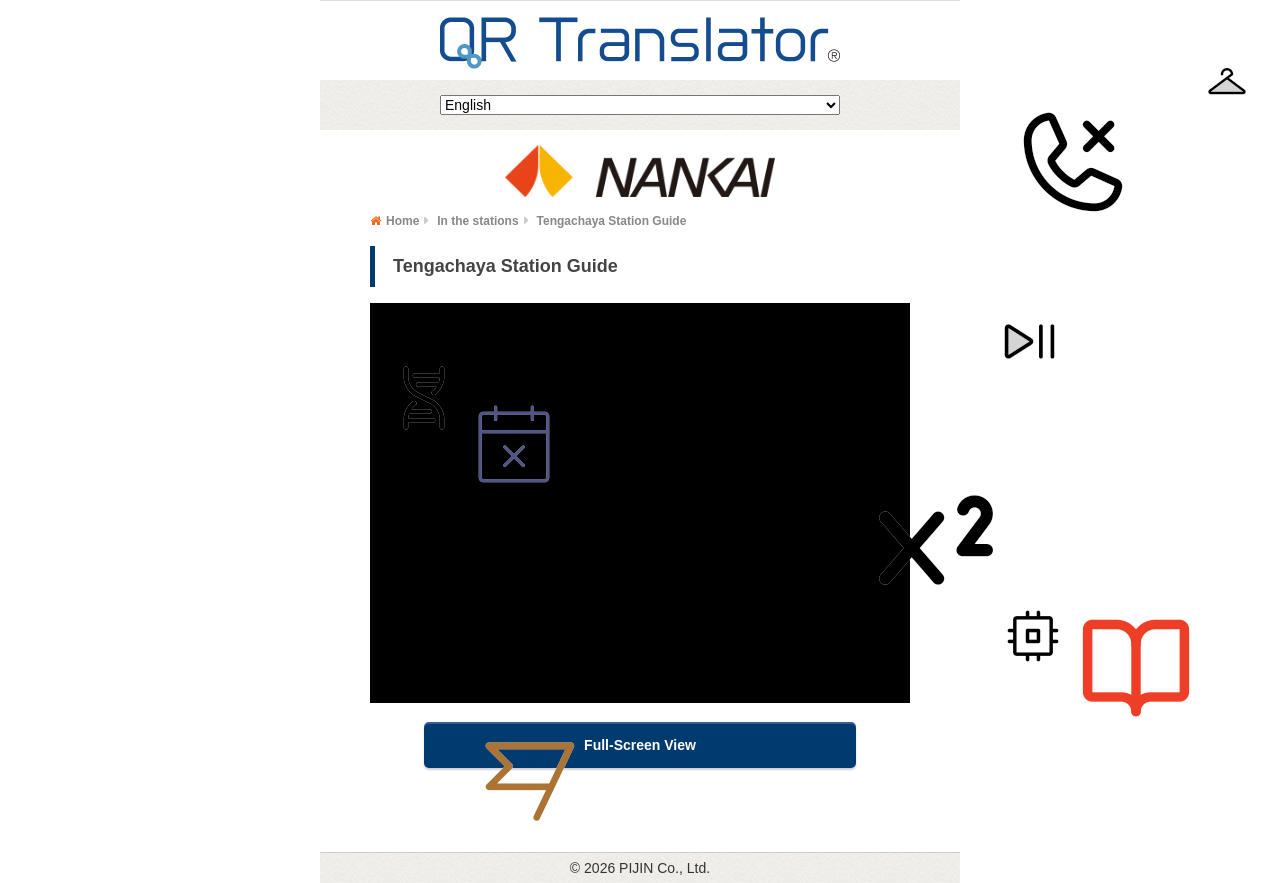 The height and width of the screenshot is (883, 1280). Describe the element at coordinates (930, 542) in the screenshot. I see `format text as superscript` at that location.